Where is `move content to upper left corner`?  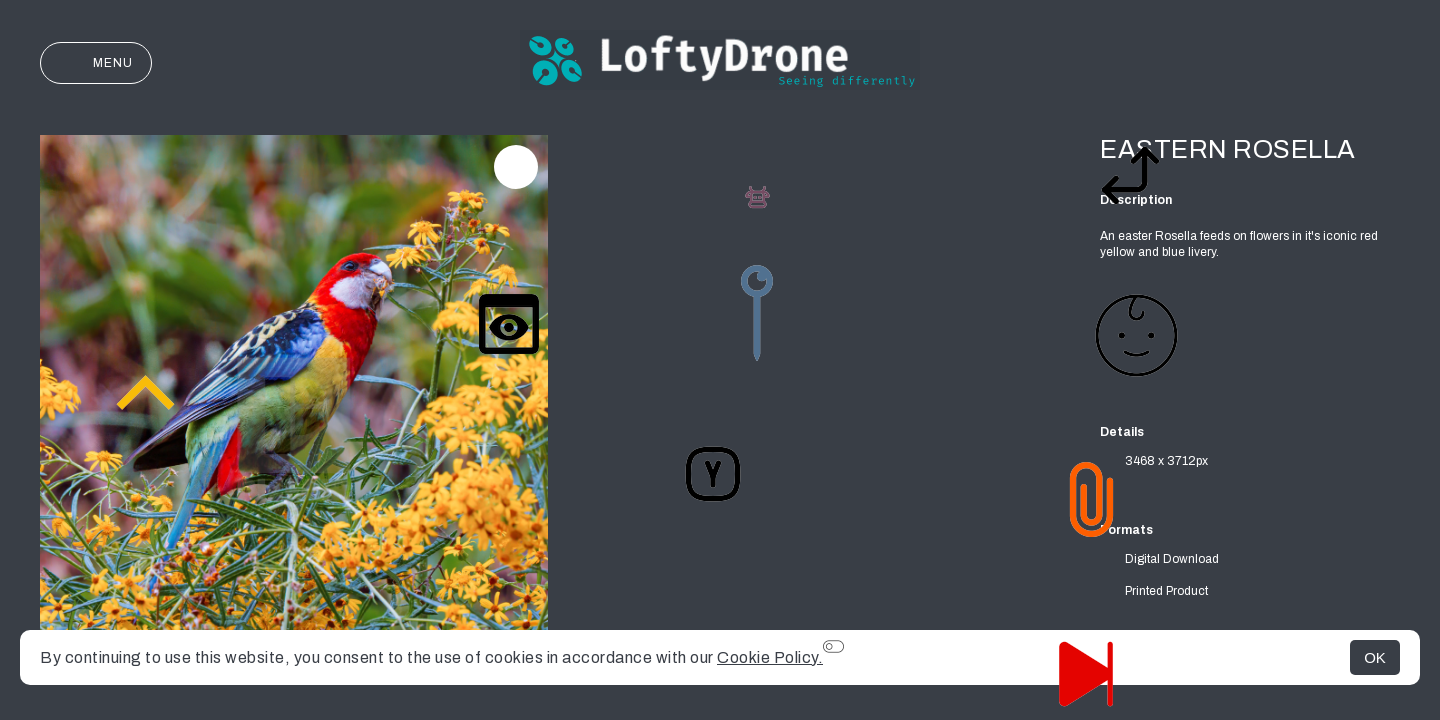 move content to upper left corner is located at coordinates (1130, 175).